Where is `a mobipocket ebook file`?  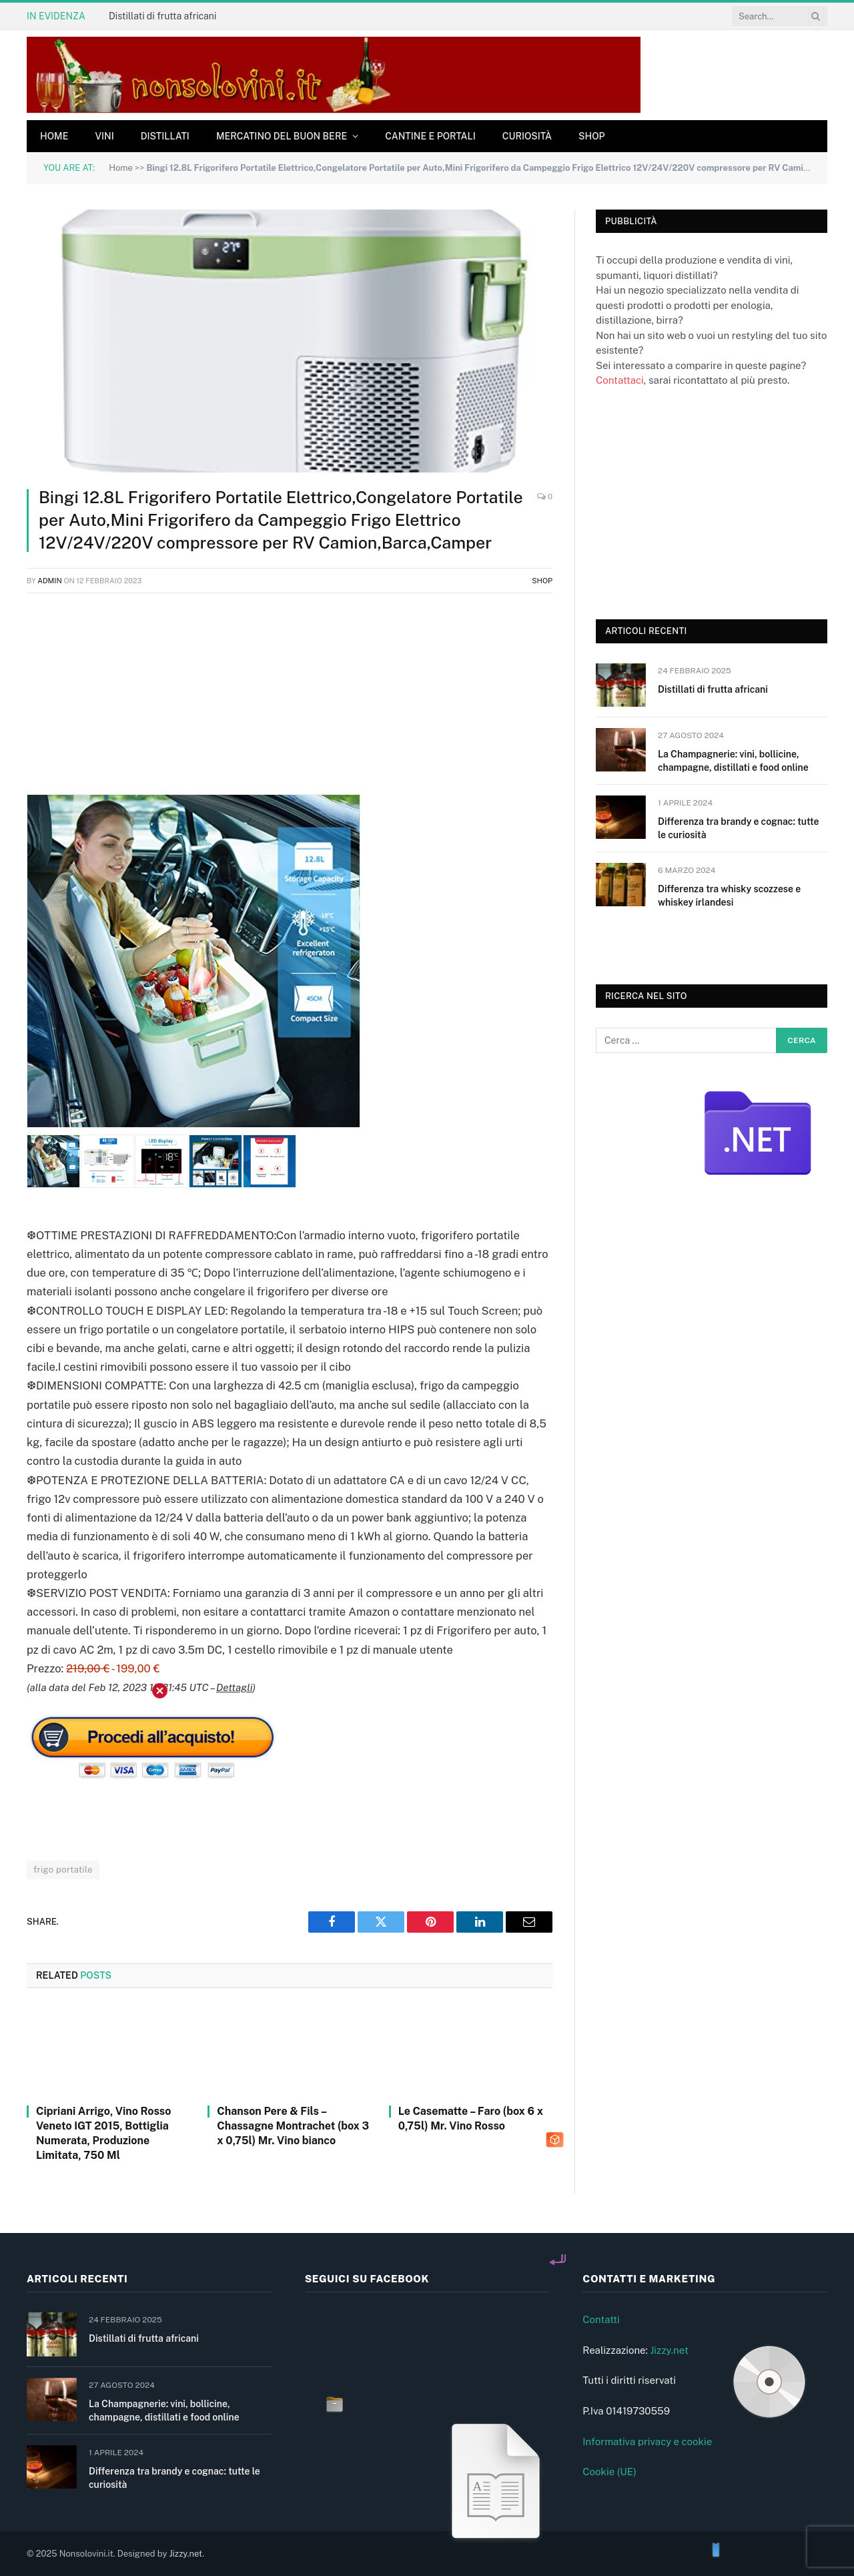 a mobipocket ebook file is located at coordinates (496, 2483).